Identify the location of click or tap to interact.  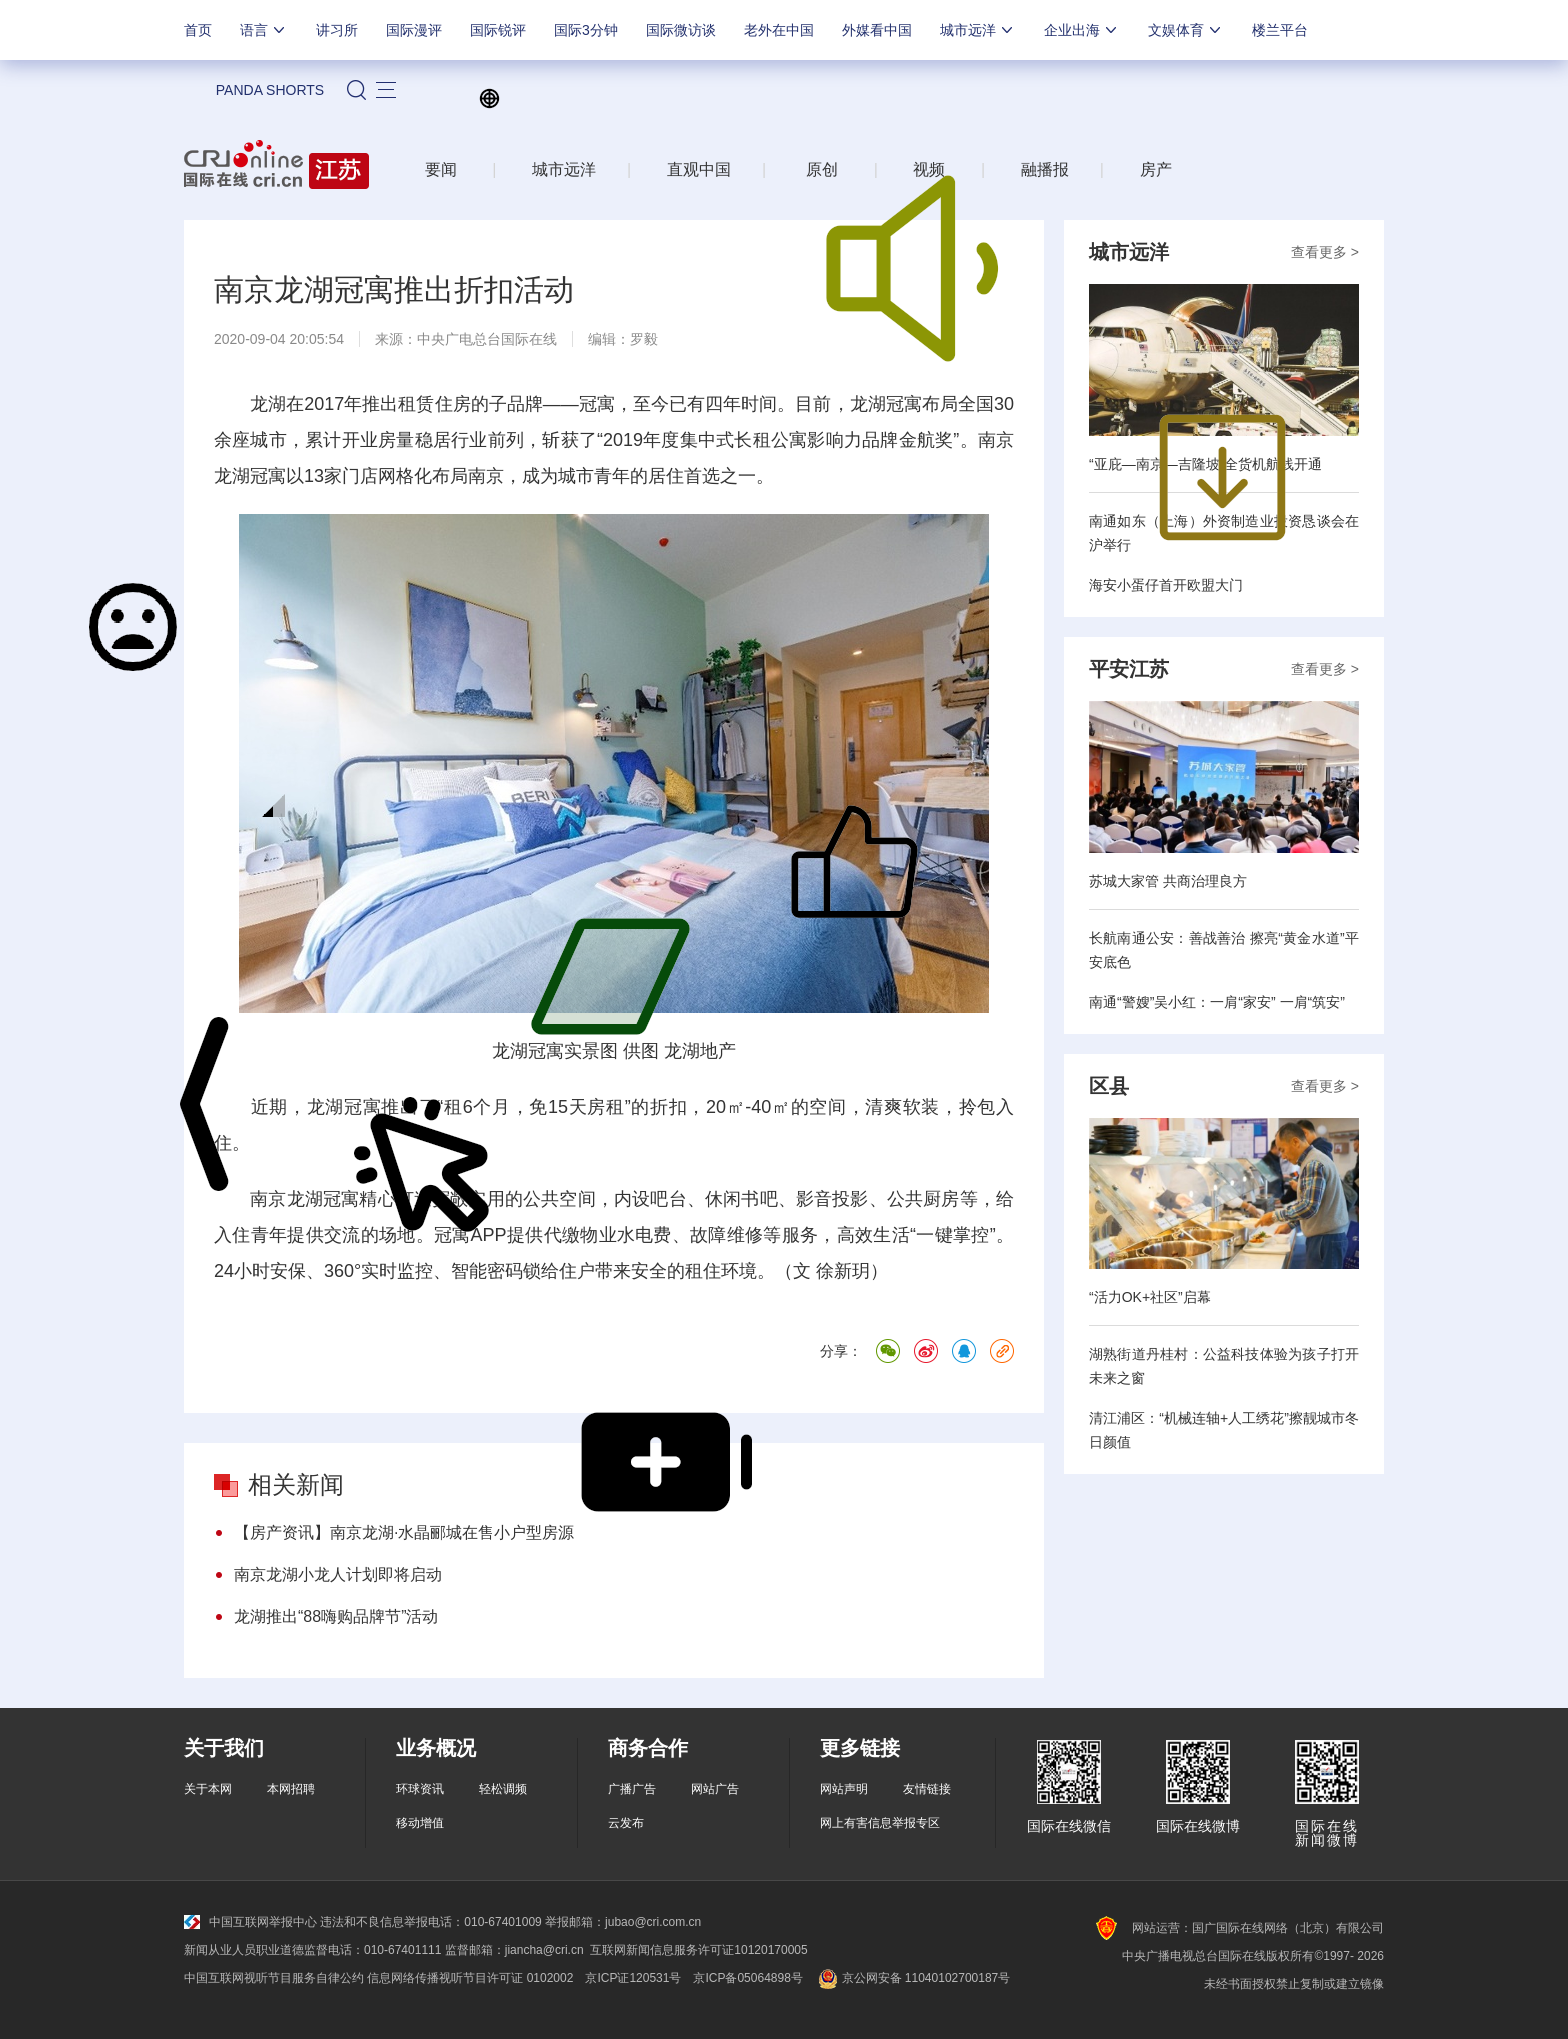
(429, 1172).